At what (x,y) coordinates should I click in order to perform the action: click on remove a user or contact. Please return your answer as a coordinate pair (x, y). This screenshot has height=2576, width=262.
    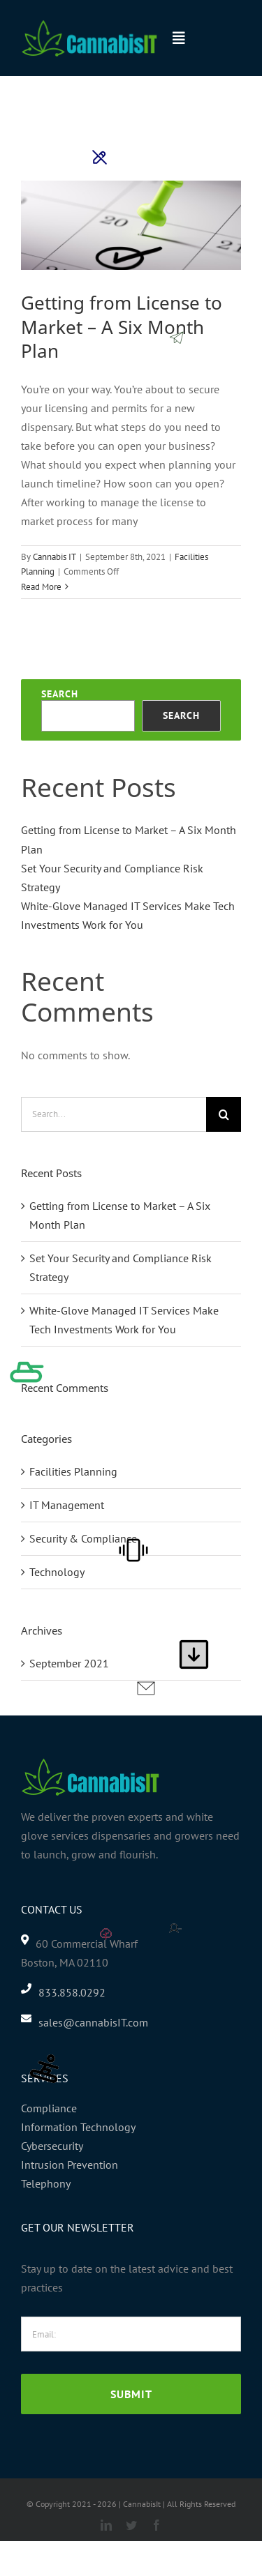
    Looking at the image, I should click on (175, 1928).